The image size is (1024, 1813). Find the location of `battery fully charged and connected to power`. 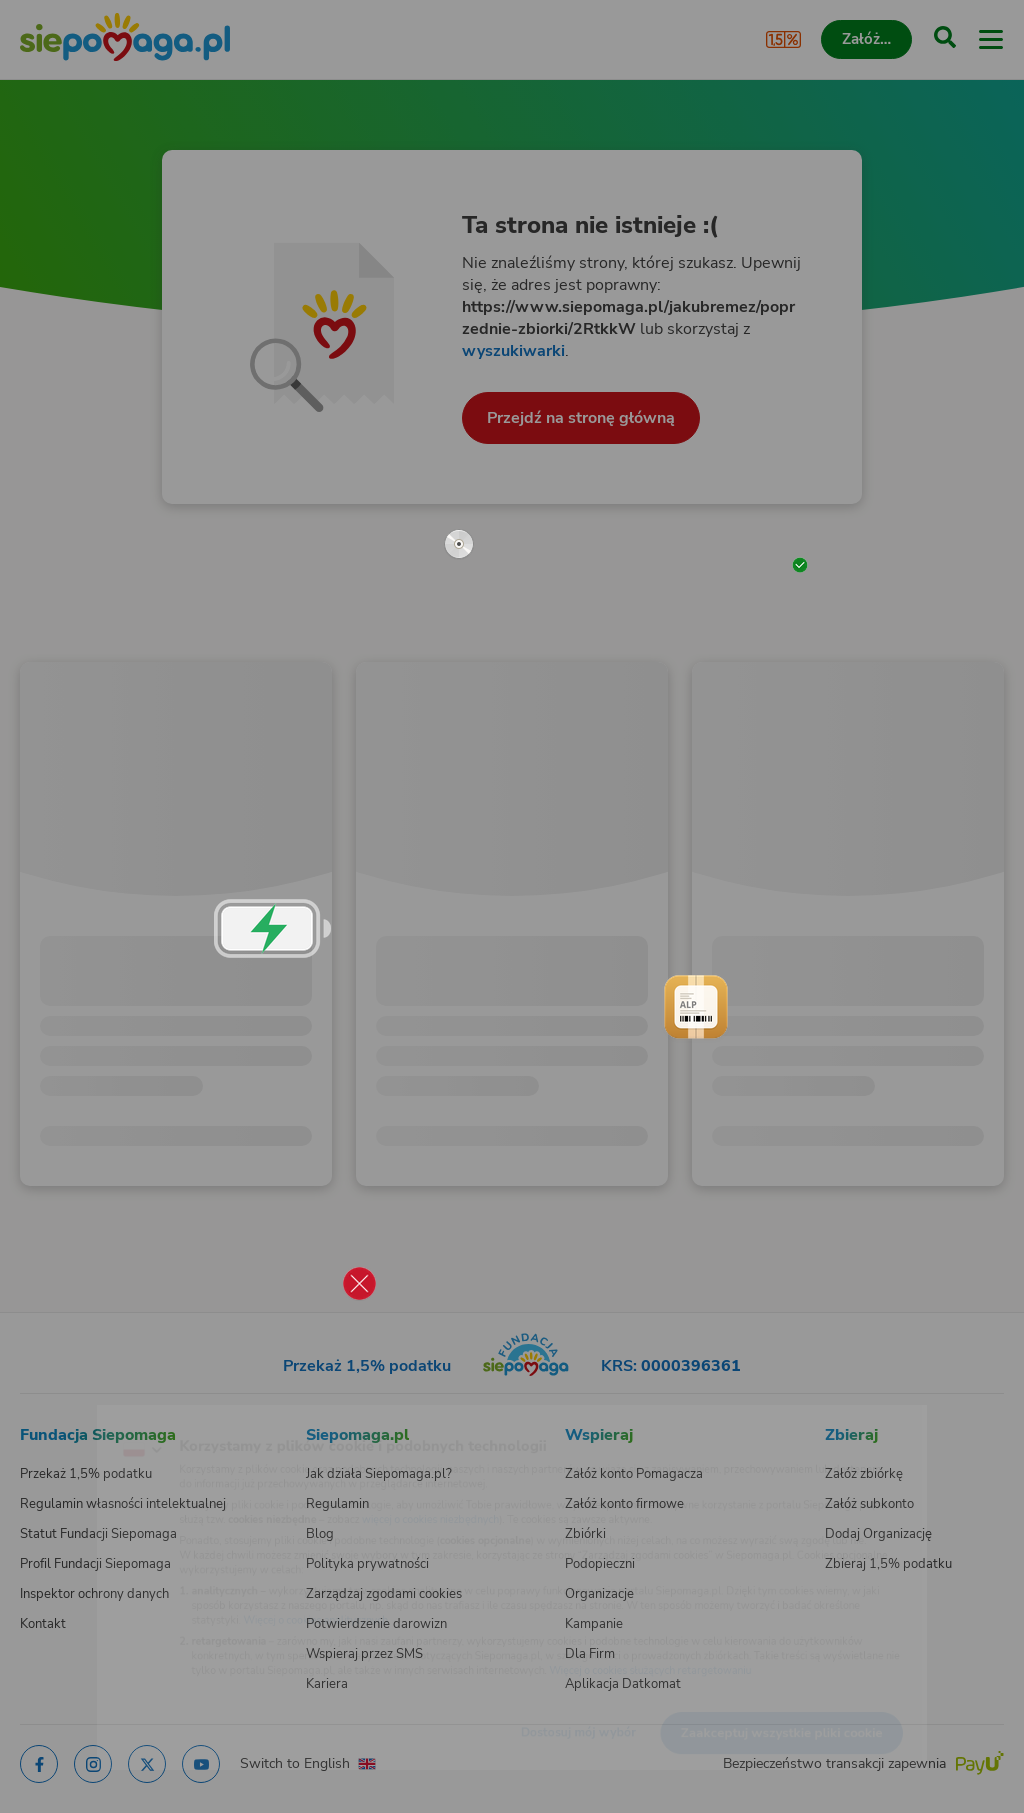

battery fully charged and connected to power is located at coordinates (272, 928).